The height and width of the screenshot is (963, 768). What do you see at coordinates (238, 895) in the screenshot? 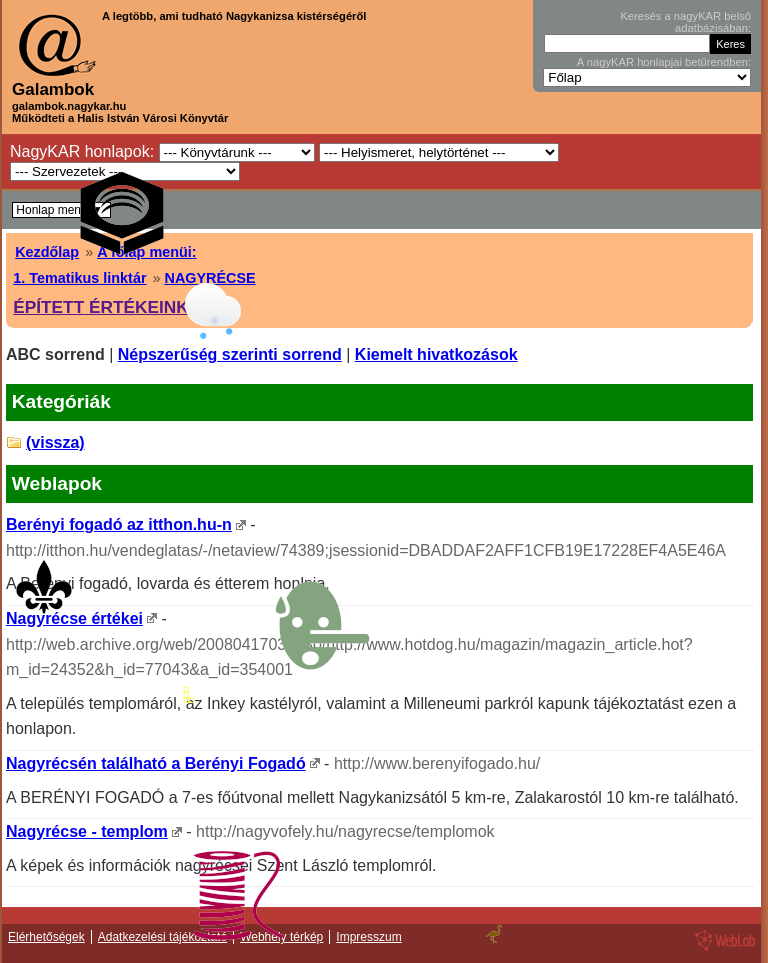
I see `wire or cable inventory item` at bounding box center [238, 895].